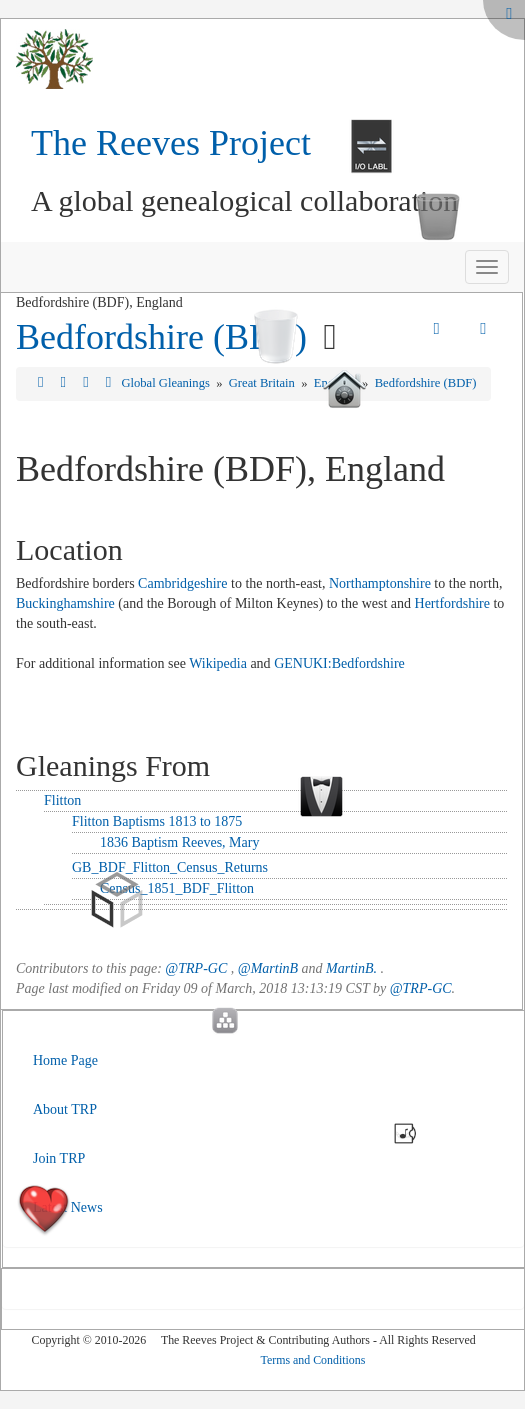  What do you see at coordinates (344, 389) in the screenshot?
I see `system alert for kernel extension approval` at bounding box center [344, 389].